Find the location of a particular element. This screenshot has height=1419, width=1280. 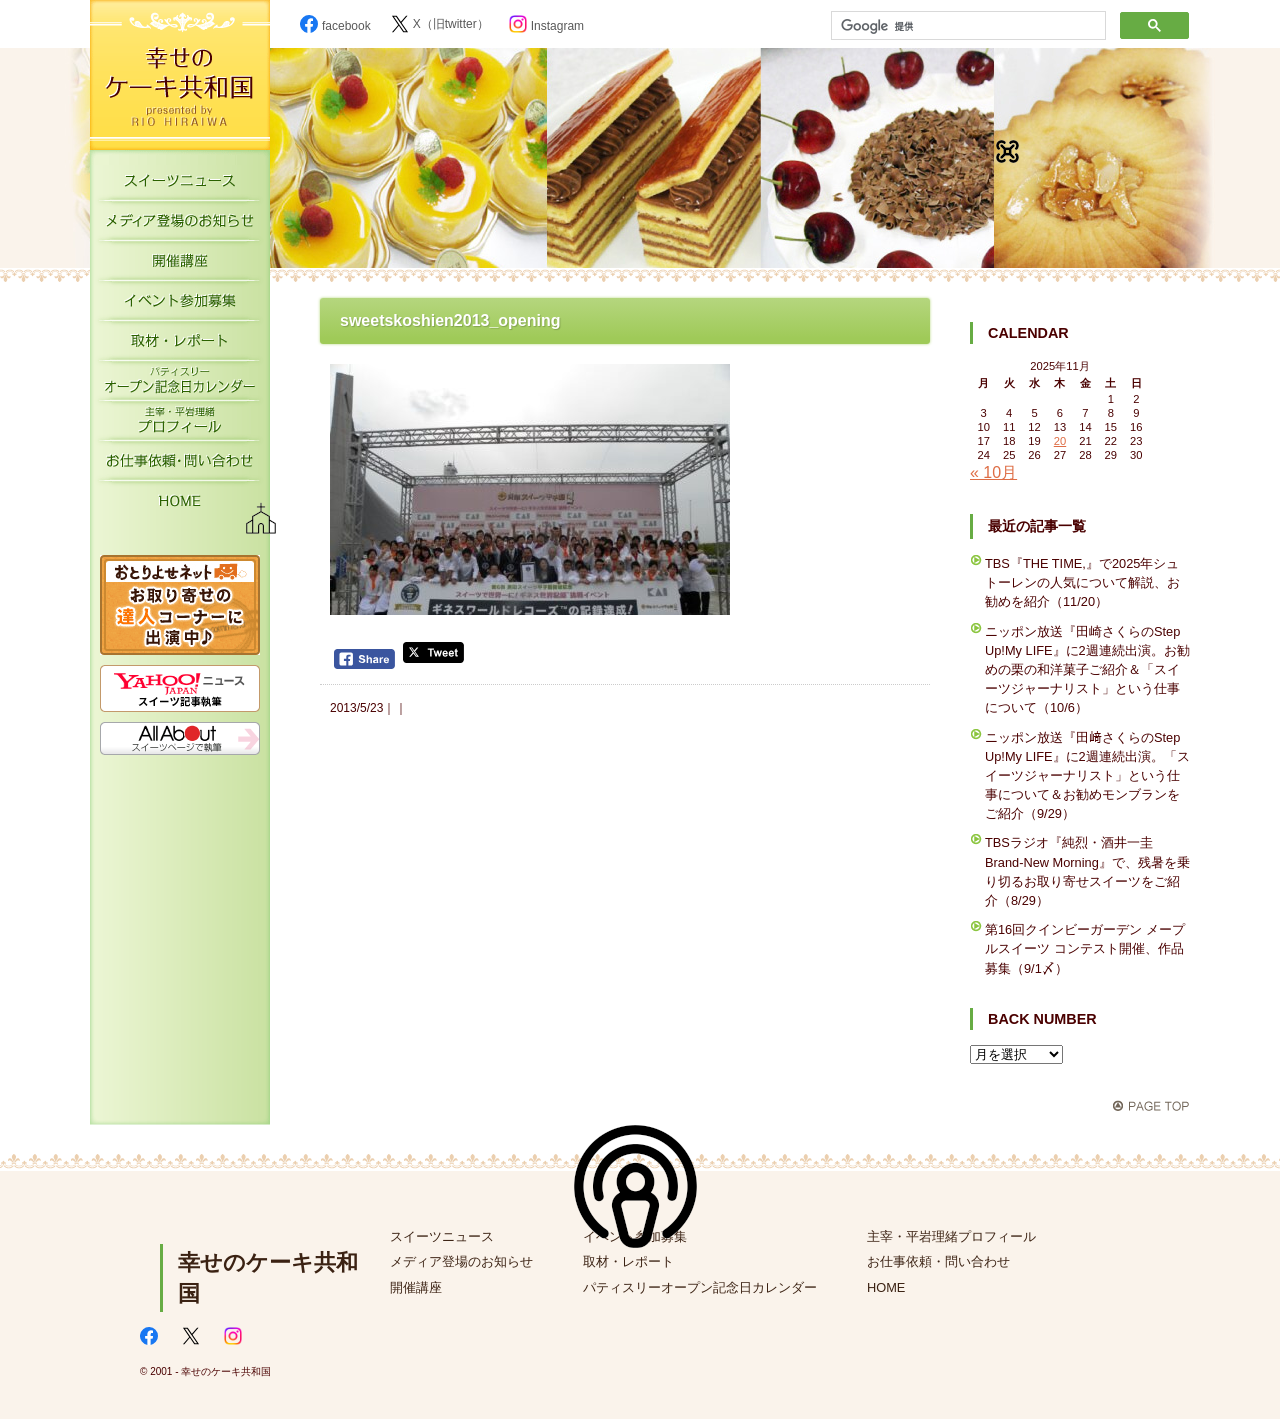

access drone controls is located at coordinates (1007, 151).